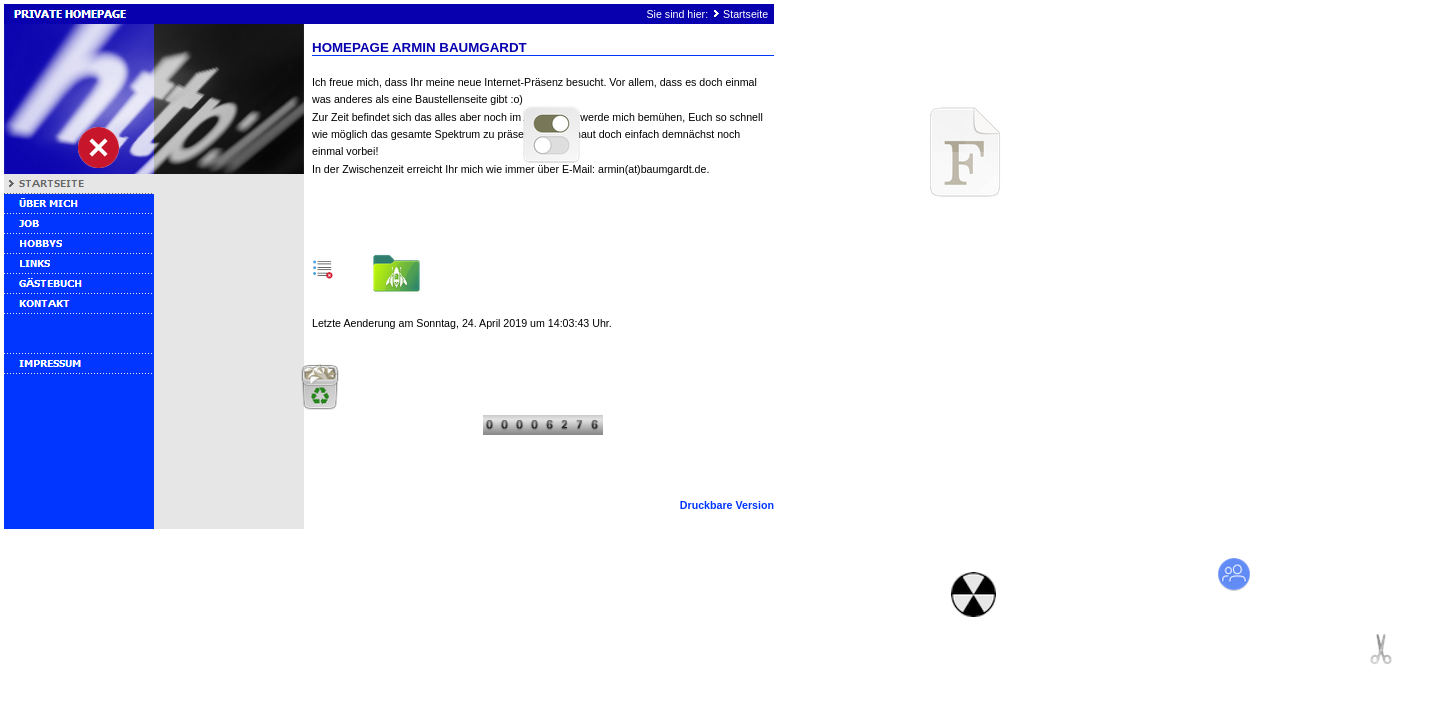 The image size is (1456, 720). I want to click on open gnome tweaks application, so click(551, 134).